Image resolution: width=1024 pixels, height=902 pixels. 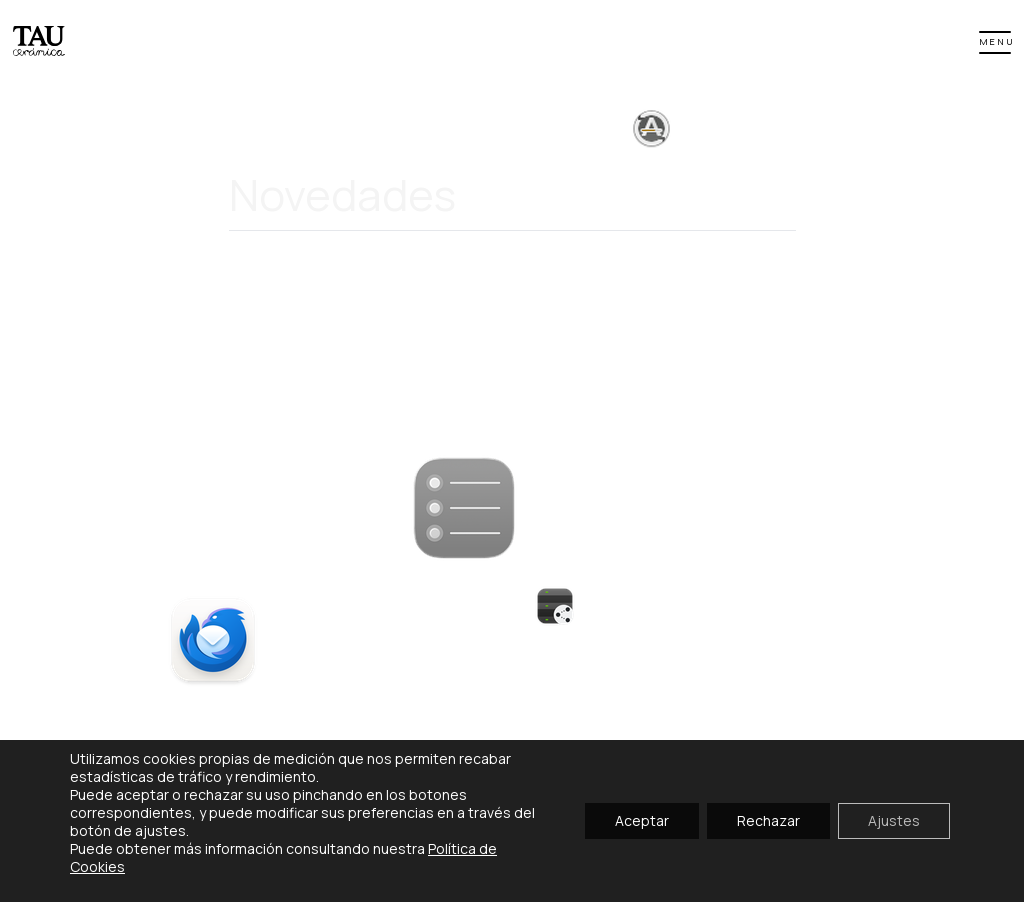 What do you see at coordinates (651, 128) in the screenshot?
I see `check for available software updates` at bounding box center [651, 128].